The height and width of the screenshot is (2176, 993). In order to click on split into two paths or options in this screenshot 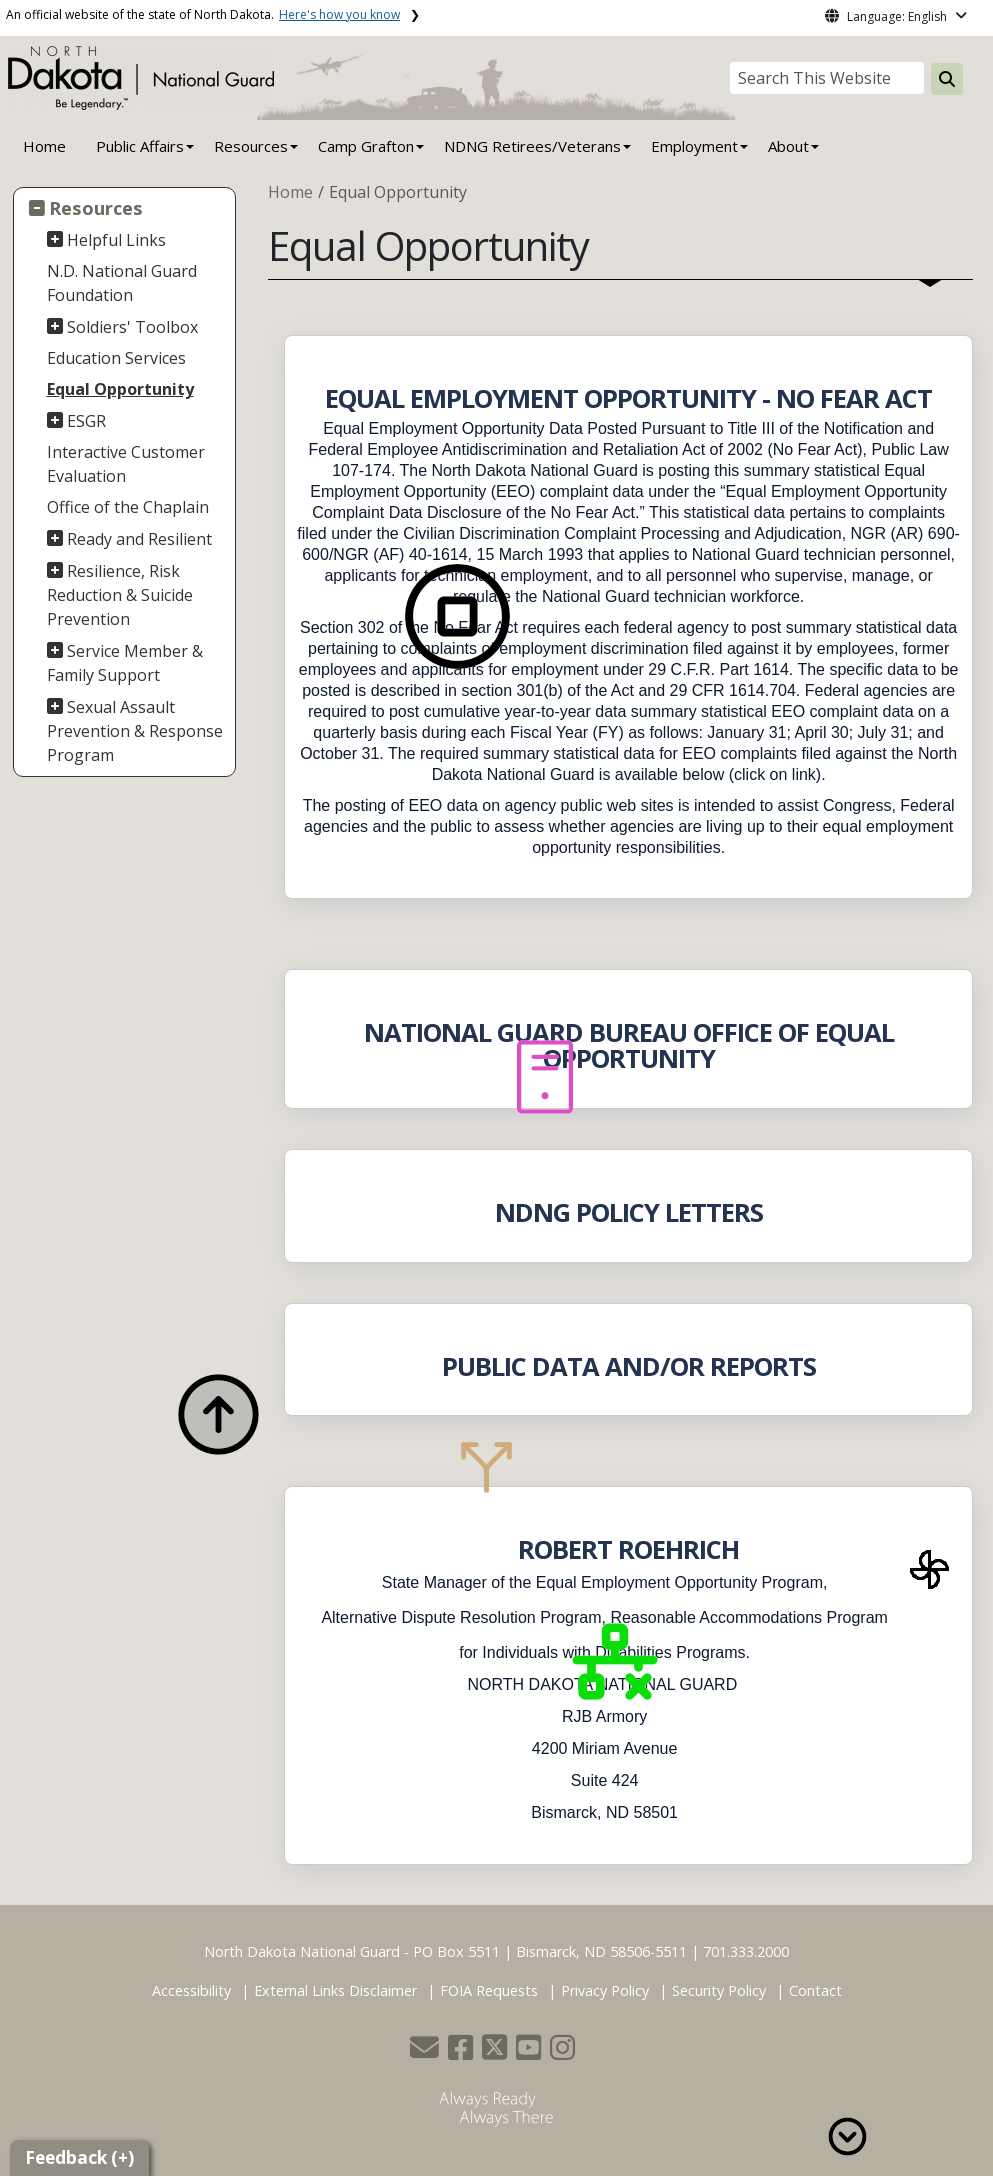, I will do `click(486, 1467)`.